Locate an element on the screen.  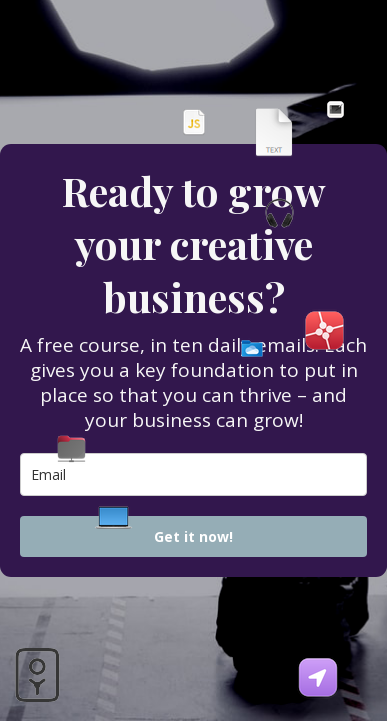
access a remote or network folder is located at coordinates (71, 448).